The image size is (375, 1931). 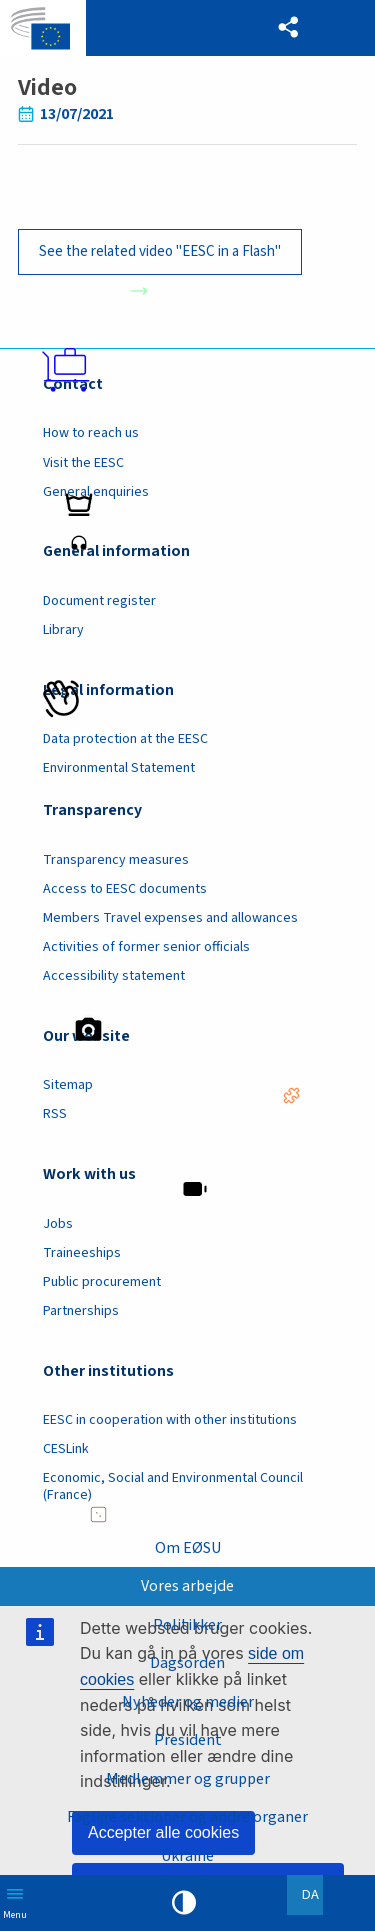 I want to click on access luggage or baggage services, so click(x=65, y=369).